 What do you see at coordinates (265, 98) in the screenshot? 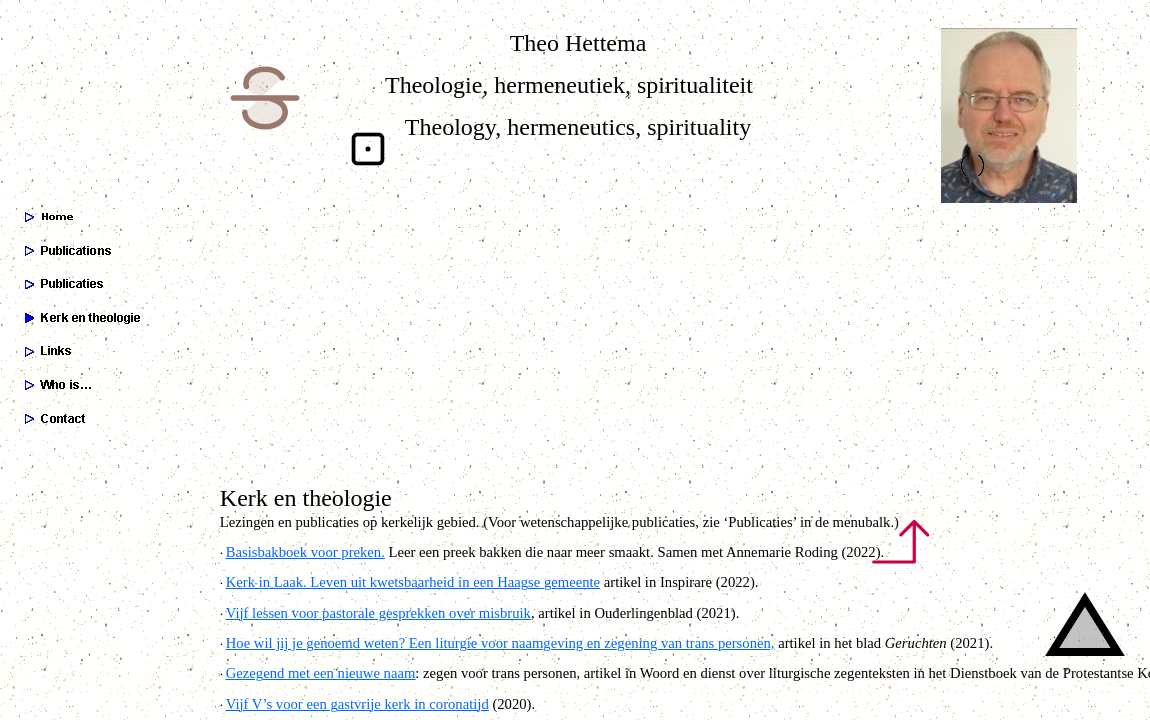
I see `apply strikethrough formatting to selected text` at bounding box center [265, 98].